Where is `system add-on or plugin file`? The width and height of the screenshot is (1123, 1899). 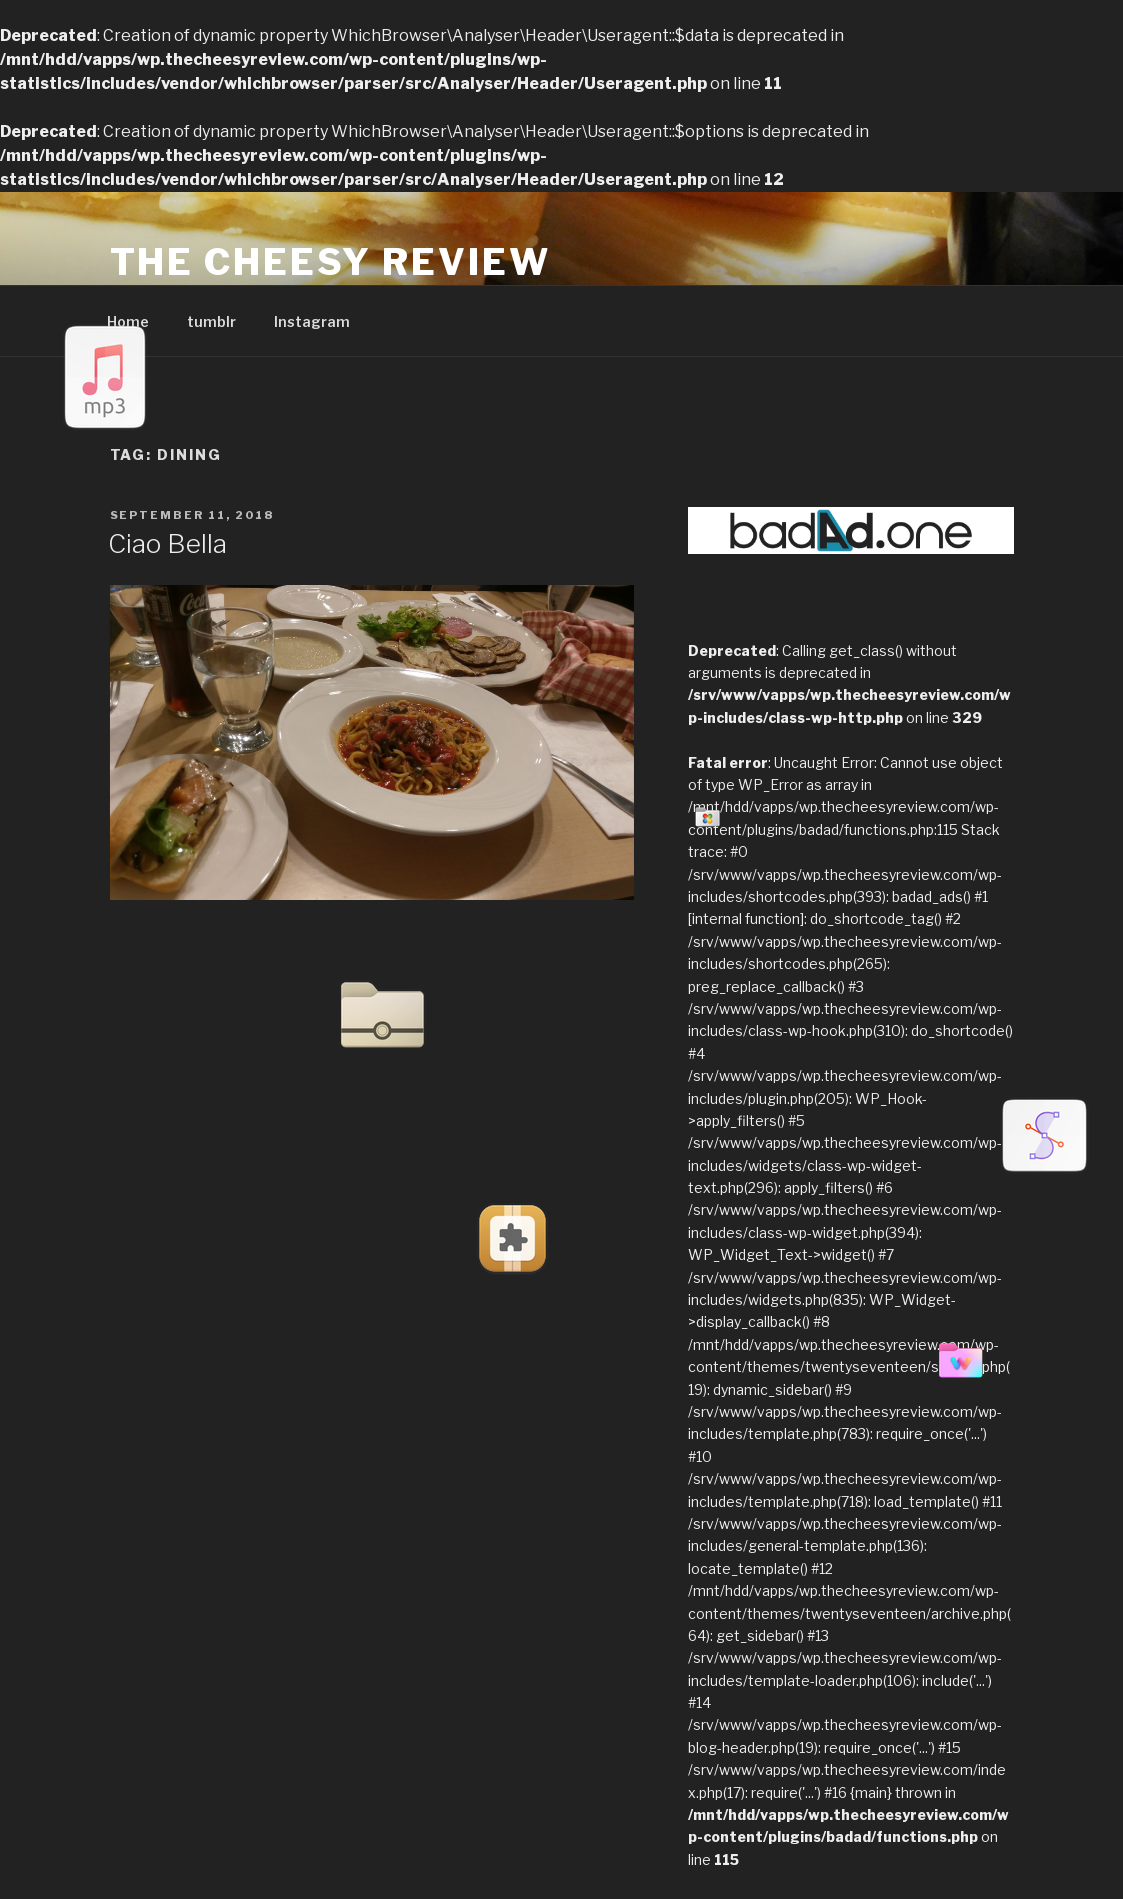 system add-on or plugin file is located at coordinates (512, 1239).